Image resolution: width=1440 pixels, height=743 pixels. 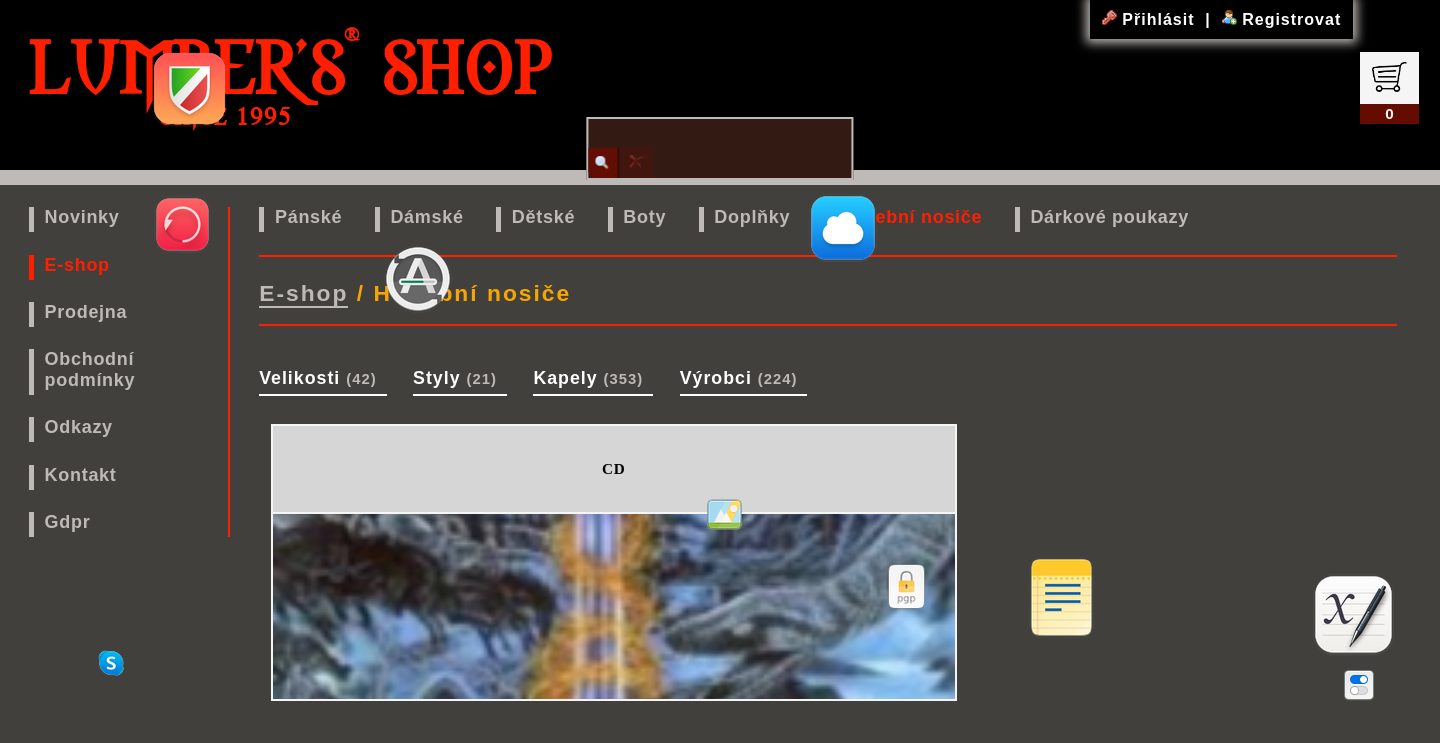 What do you see at coordinates (906, 586) in the screenshot?
I see `indicates a PGP-encrypted file` at bounding box center [906, 586].